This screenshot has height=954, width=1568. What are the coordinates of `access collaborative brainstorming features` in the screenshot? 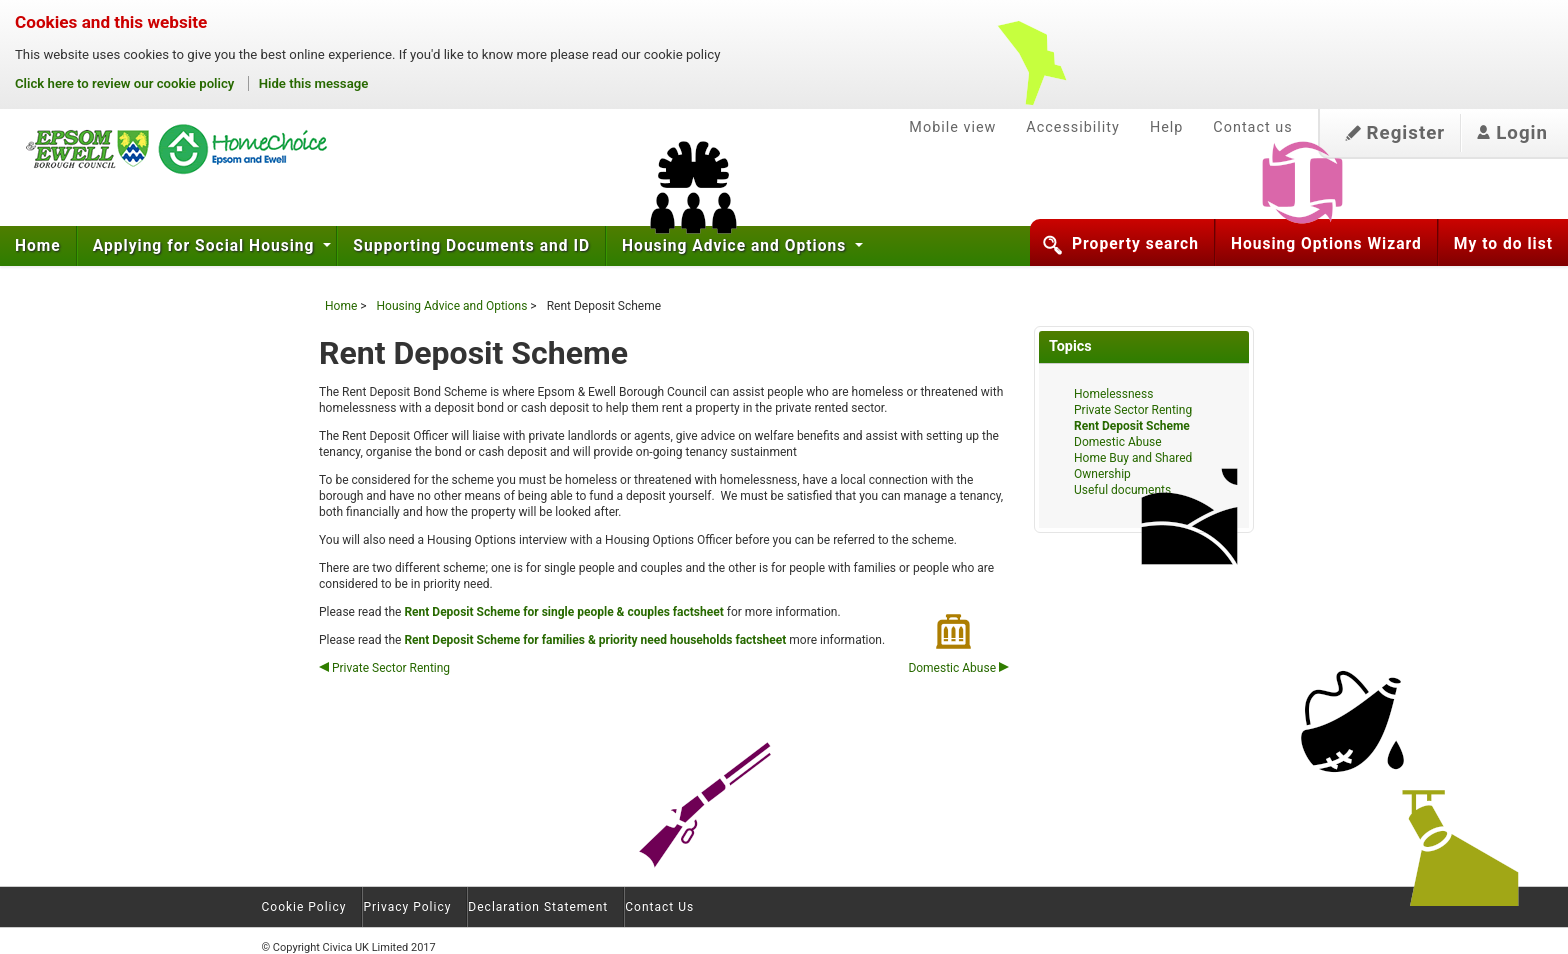 It's located at (693, 187).